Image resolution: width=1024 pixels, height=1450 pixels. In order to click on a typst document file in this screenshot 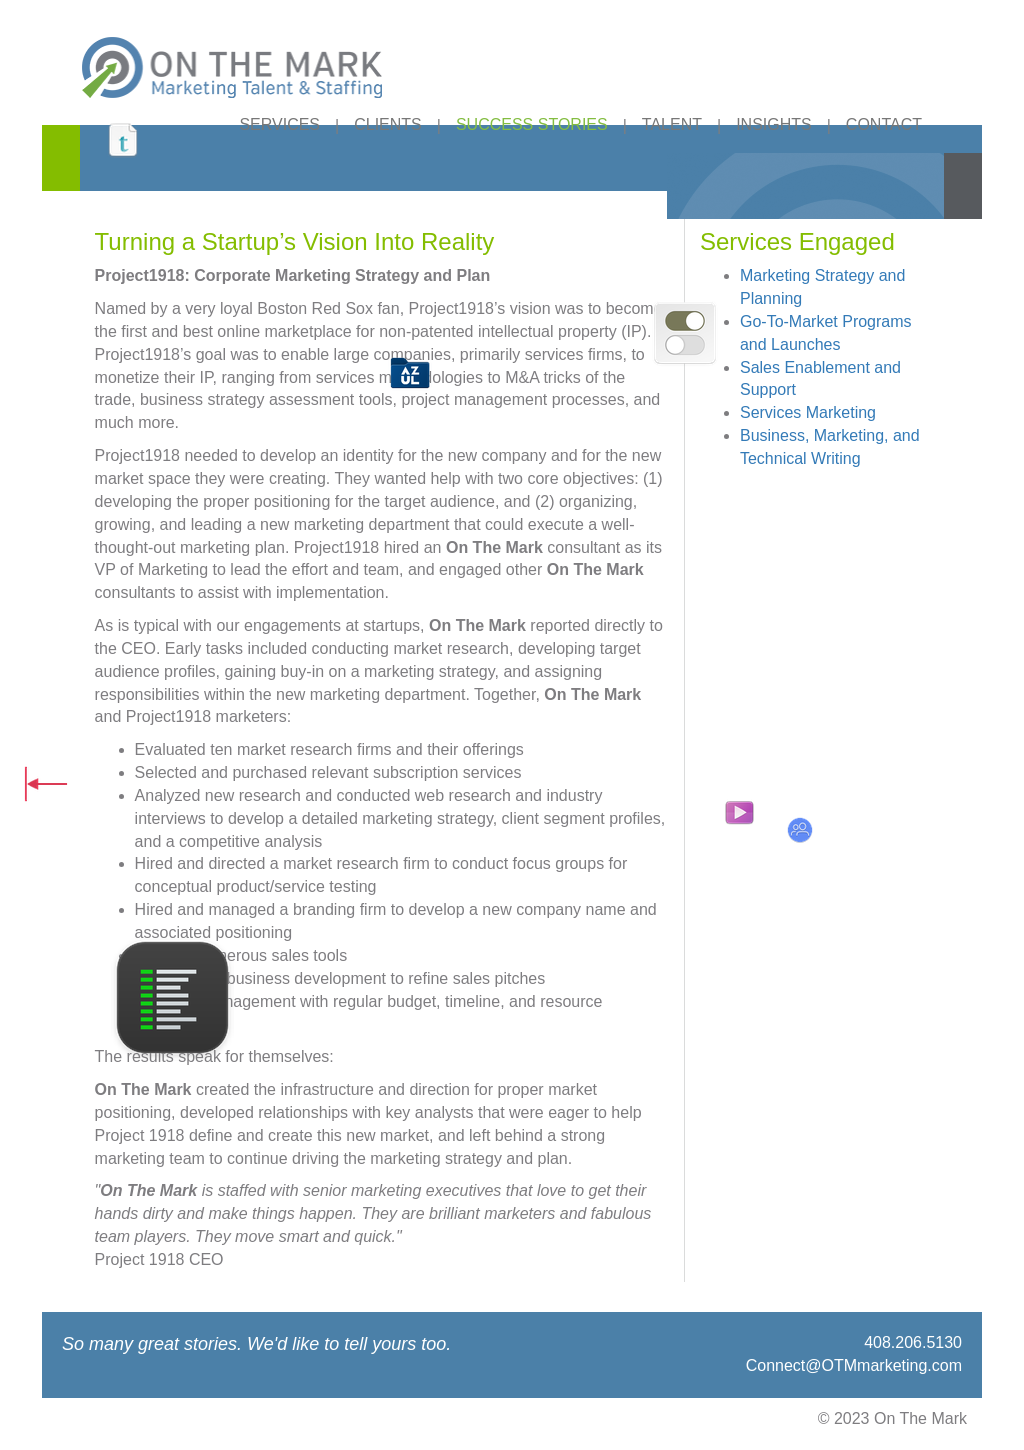, I will do `click(123, 140)`.